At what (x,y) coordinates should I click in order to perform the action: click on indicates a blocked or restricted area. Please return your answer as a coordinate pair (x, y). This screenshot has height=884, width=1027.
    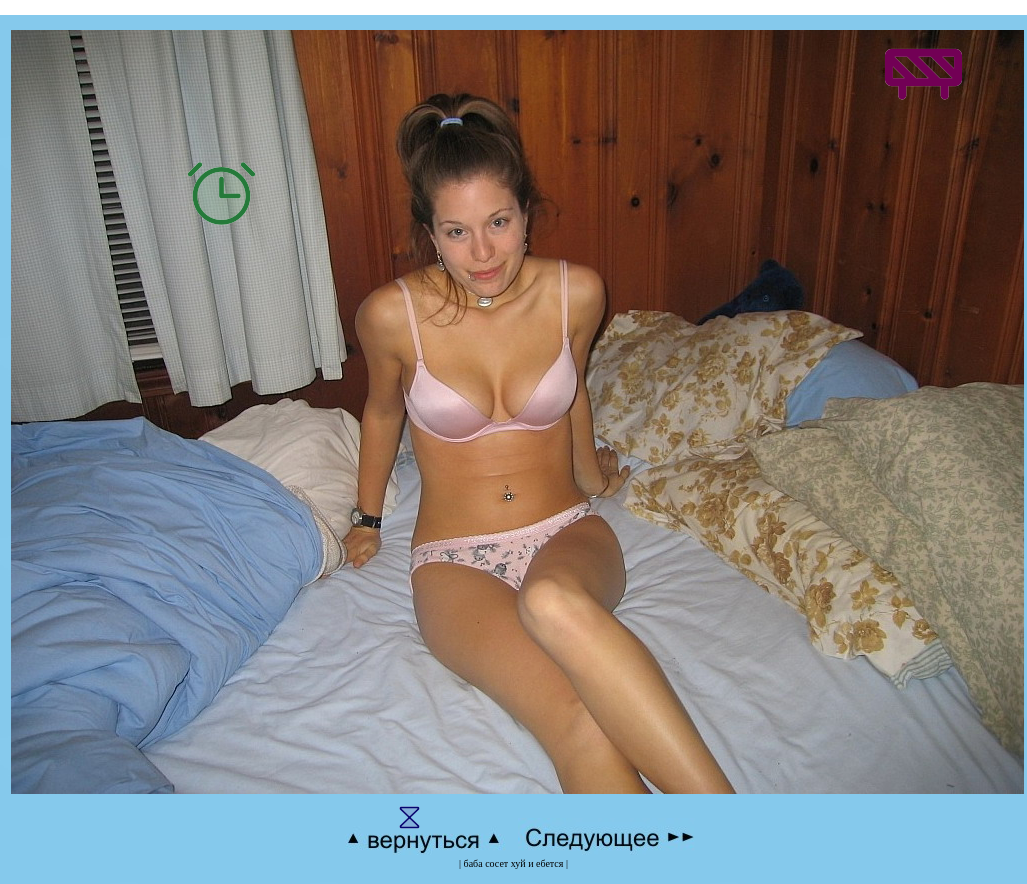
    Looking at the image, I should click on (923, 71).